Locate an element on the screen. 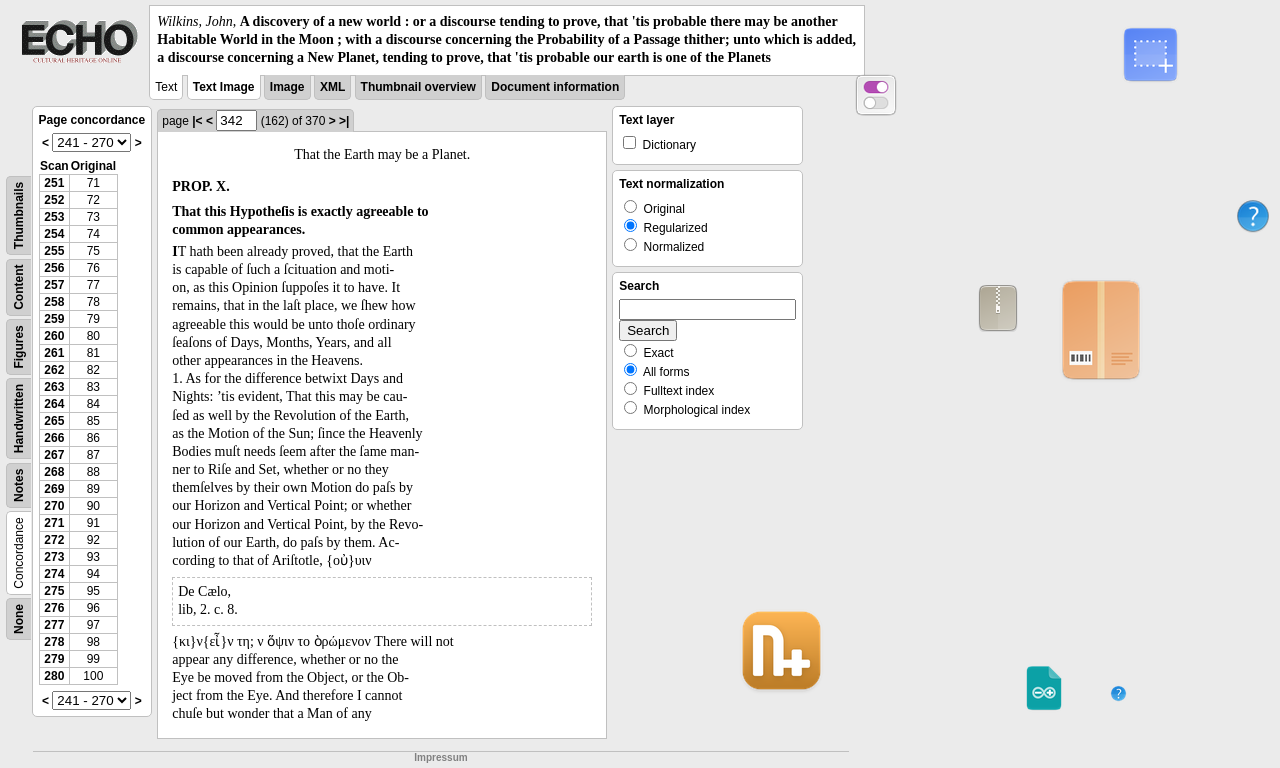  take a screenshot is located at coordinates (1150, 54).